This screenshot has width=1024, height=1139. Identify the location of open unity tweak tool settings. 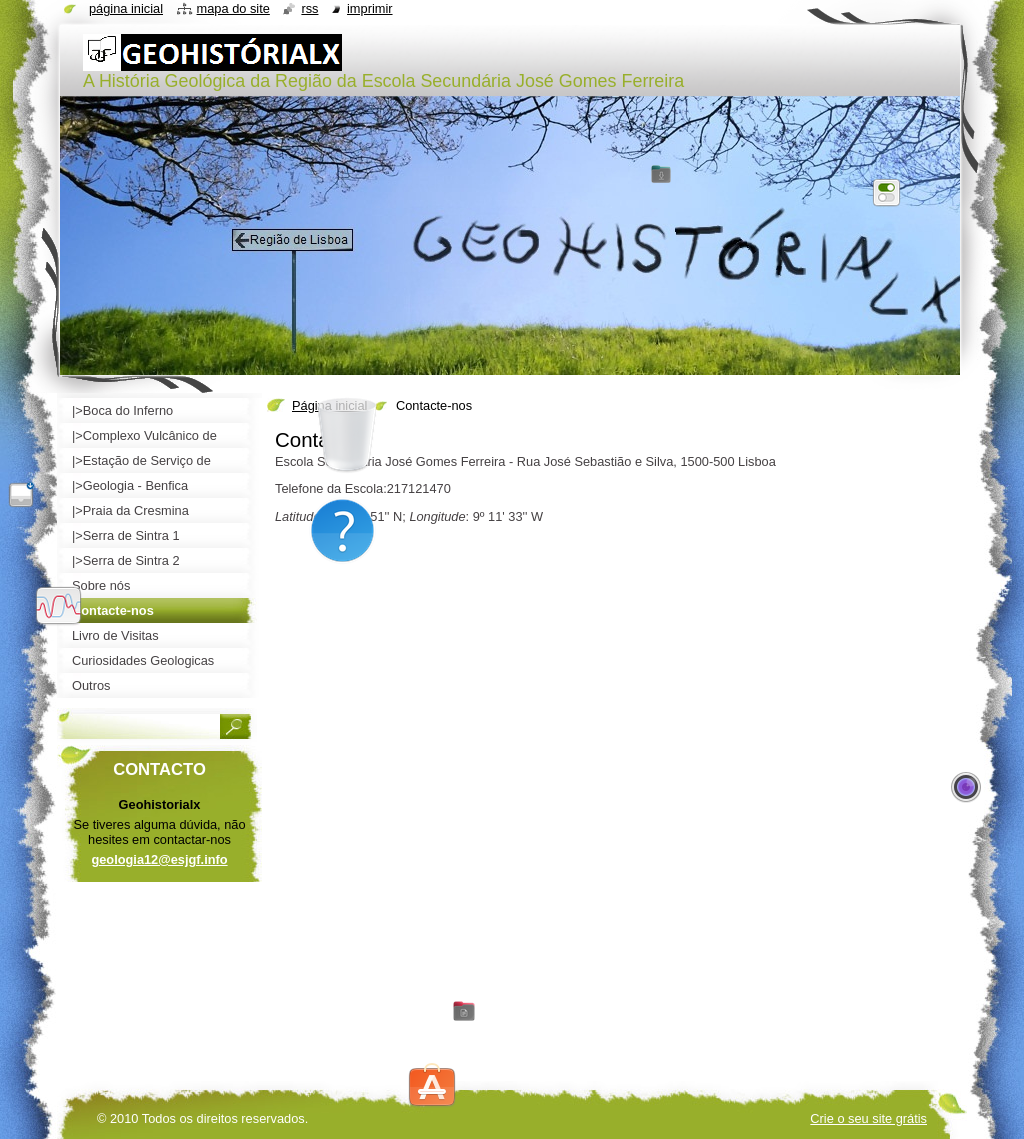
(886, 192).